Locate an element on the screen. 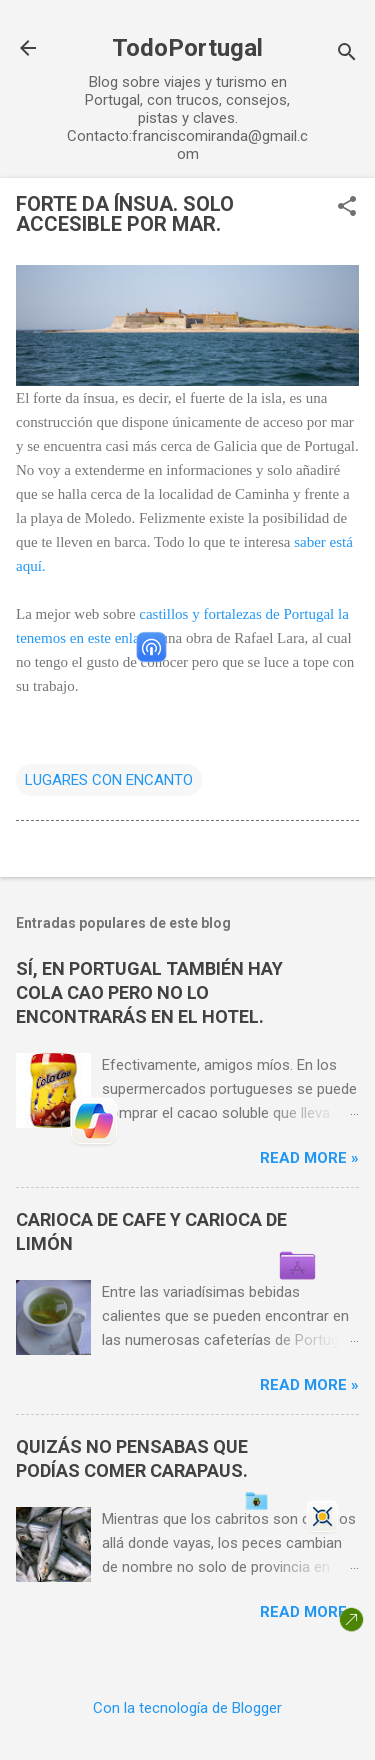 Image resolution: width=375 pixels, height=1760 pixels. open templates folder is located at coordinates (297, 1265).